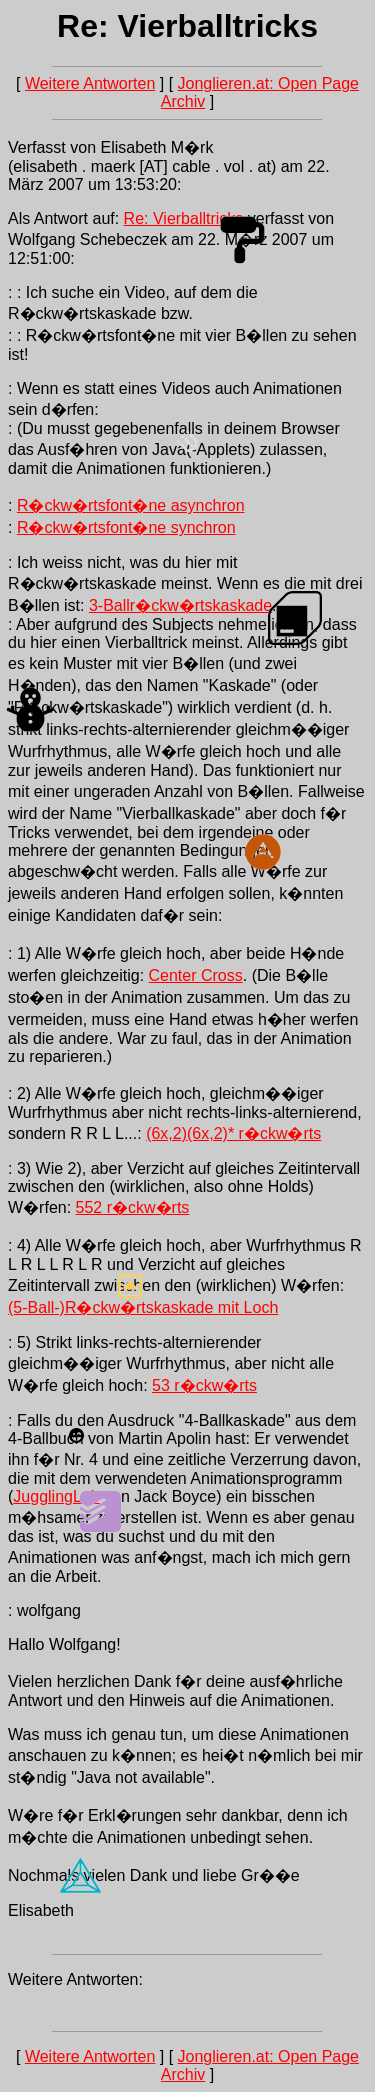 This screenshot has height=2092, width=375. Describe the element at coordinates (76, 1435) in the screenshot. I see `add a playful or flirty reaction to a message` at that location.